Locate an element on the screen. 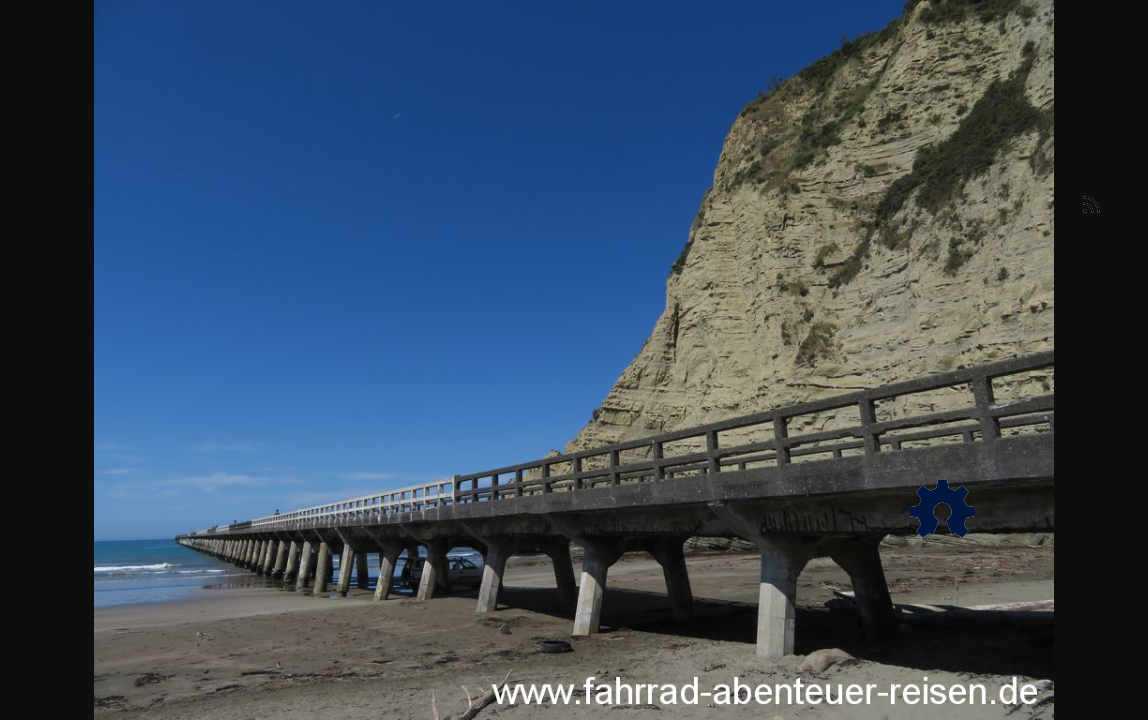  open source hardware logo is located at coordinates (942, 508).